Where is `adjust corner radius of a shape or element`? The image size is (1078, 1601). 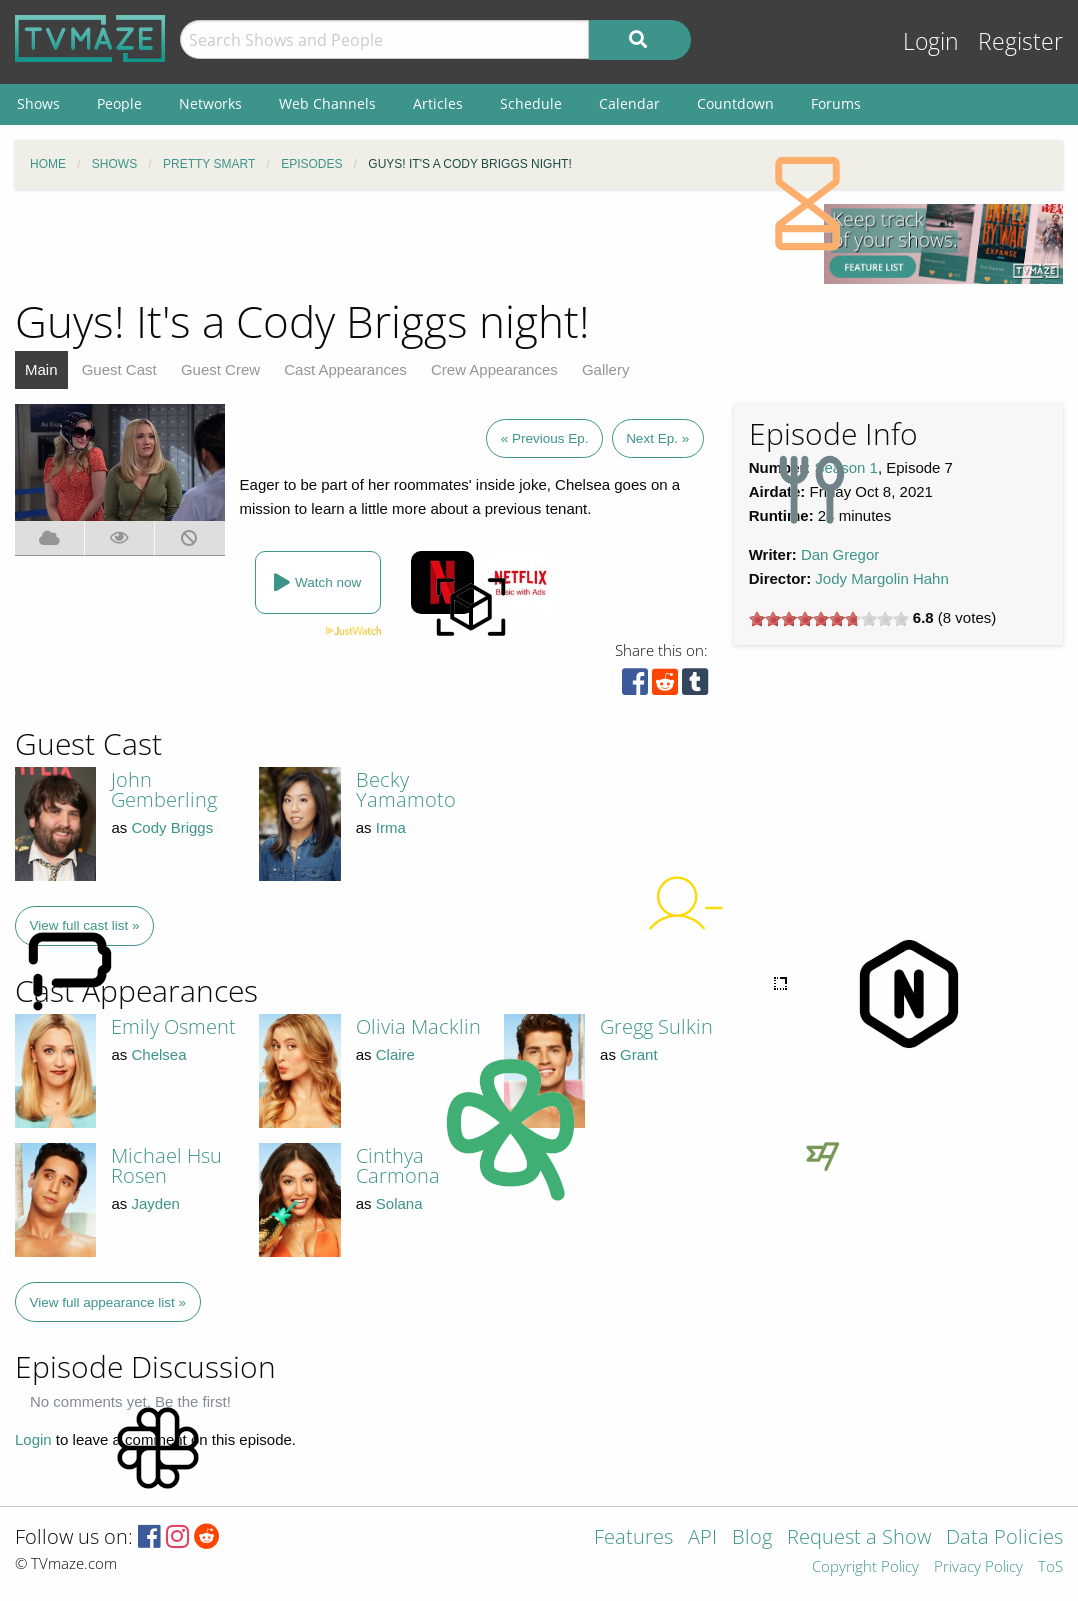
adjust corner radius of a shape or element is located at coordinates (780, 983).